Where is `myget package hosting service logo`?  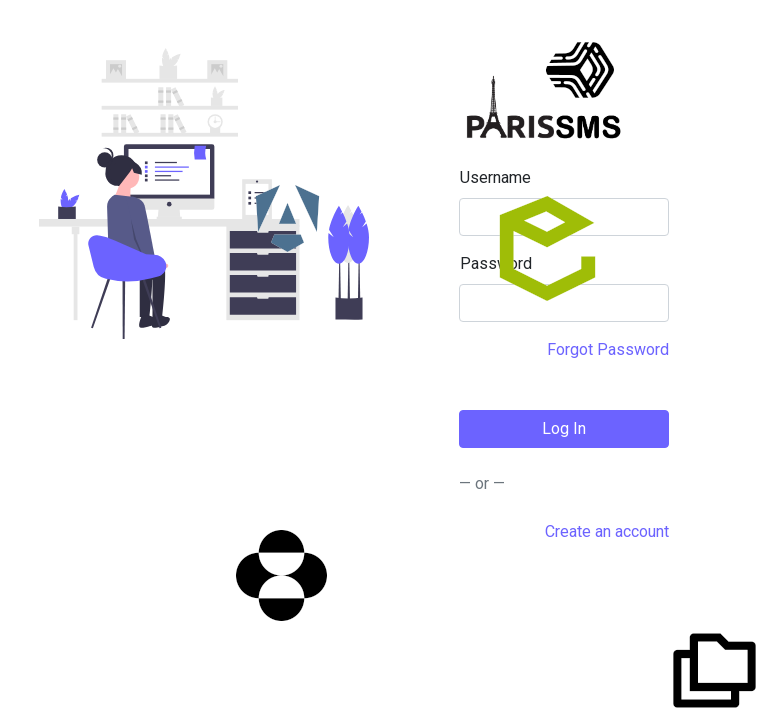 myget package hosting service logo is located at coordinates (547, 248).